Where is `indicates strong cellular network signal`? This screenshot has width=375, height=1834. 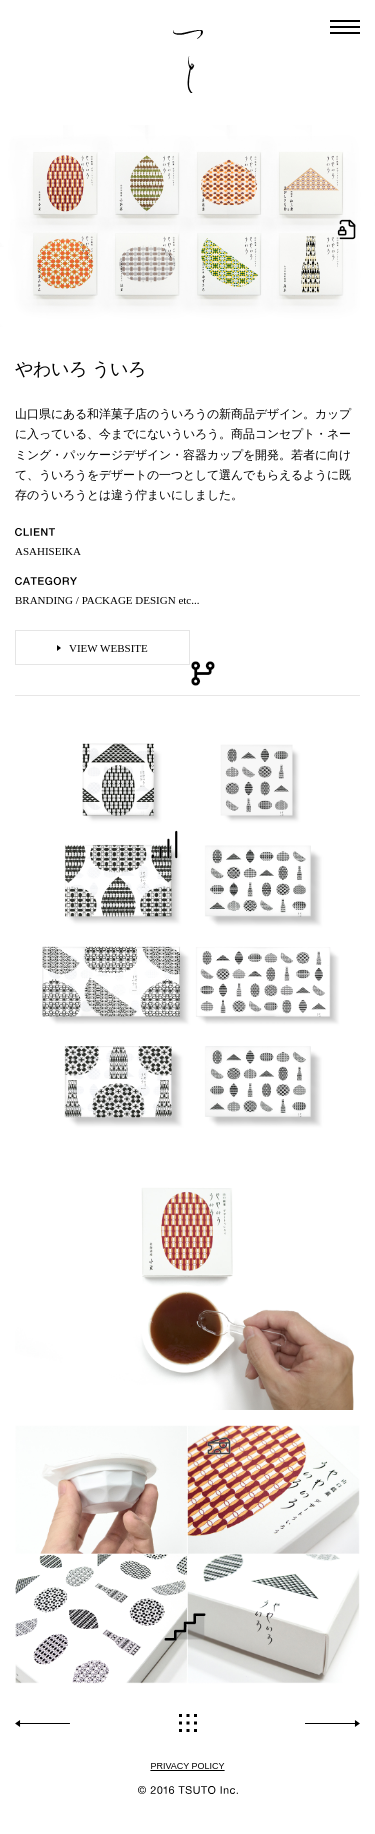
indicates strong cellular network signal is located at coordinates (170, 843).